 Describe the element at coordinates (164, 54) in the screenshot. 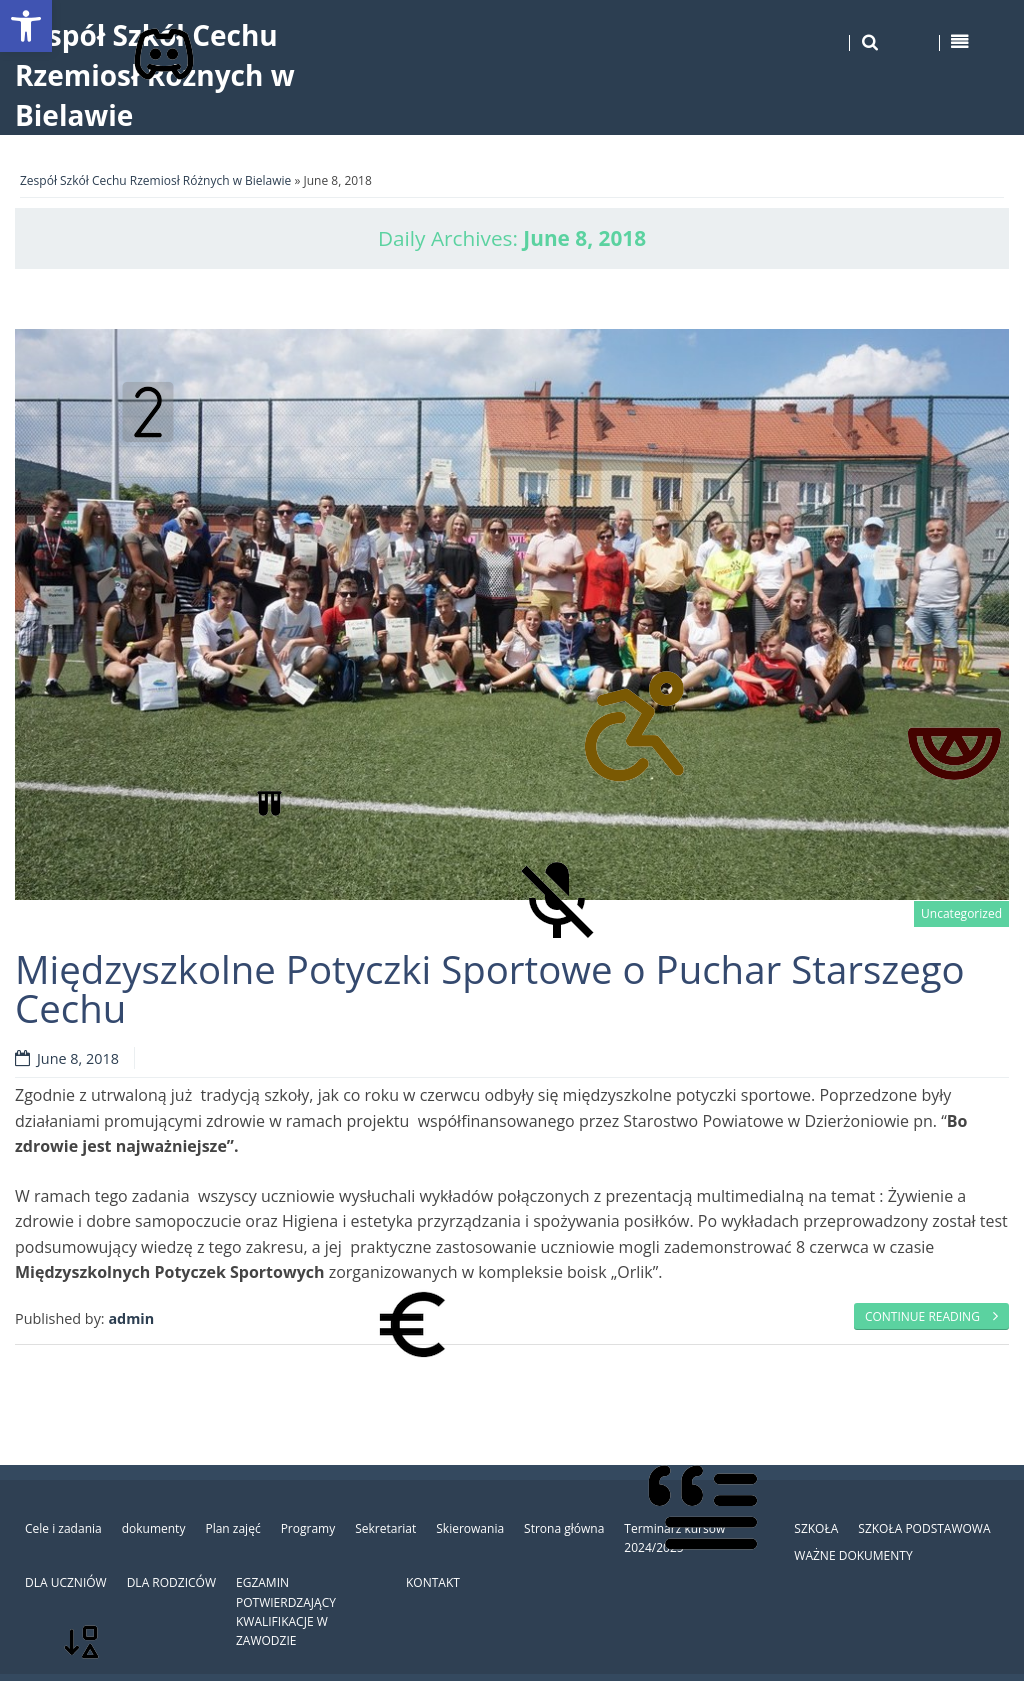

I see `open Discord` at that location.